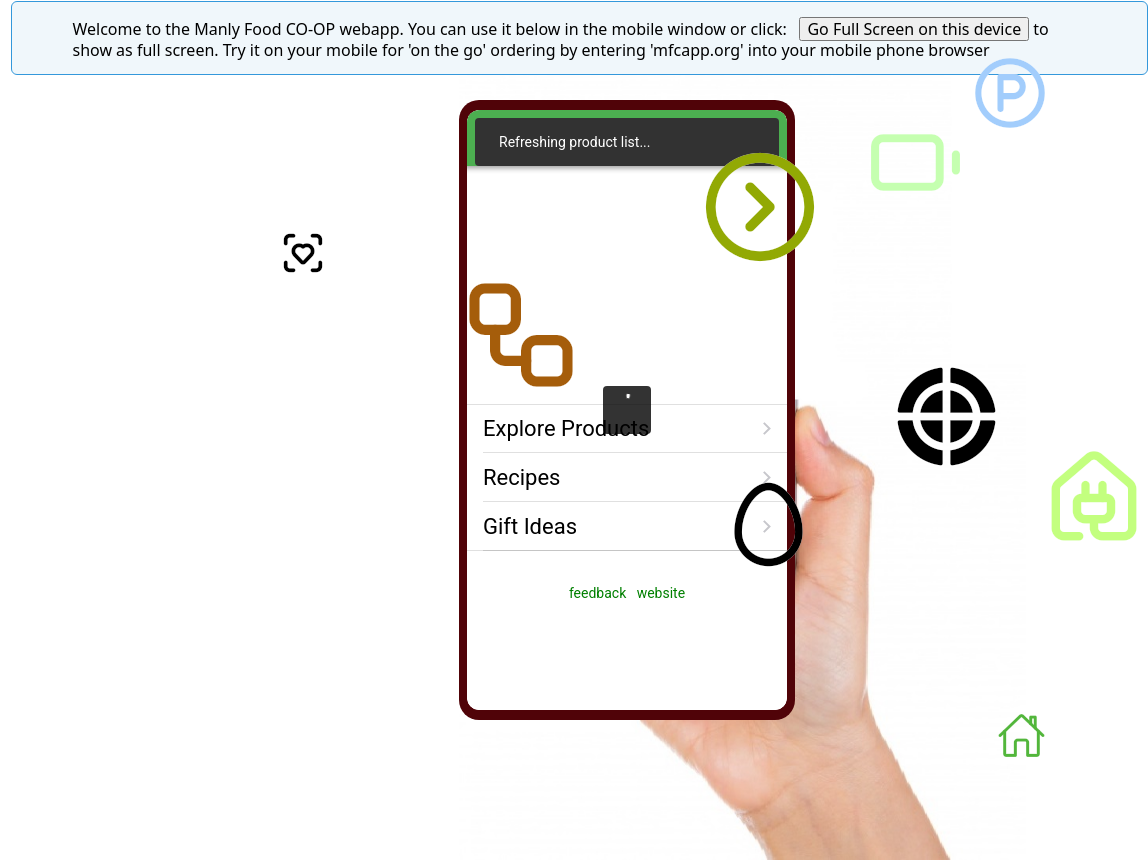  Describe the element at coordinates (946, 416) in the screenshot. I see `view polar chart analytics` at that location.